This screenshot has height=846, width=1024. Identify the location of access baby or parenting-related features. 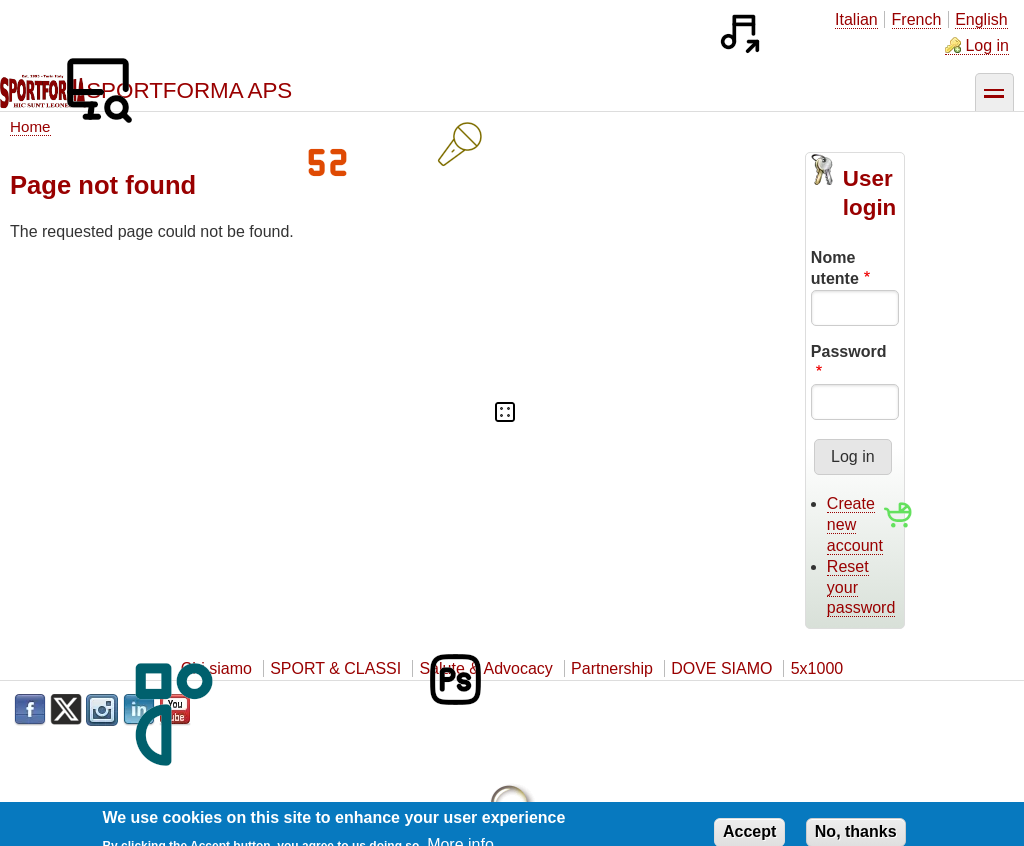
(898, 514).